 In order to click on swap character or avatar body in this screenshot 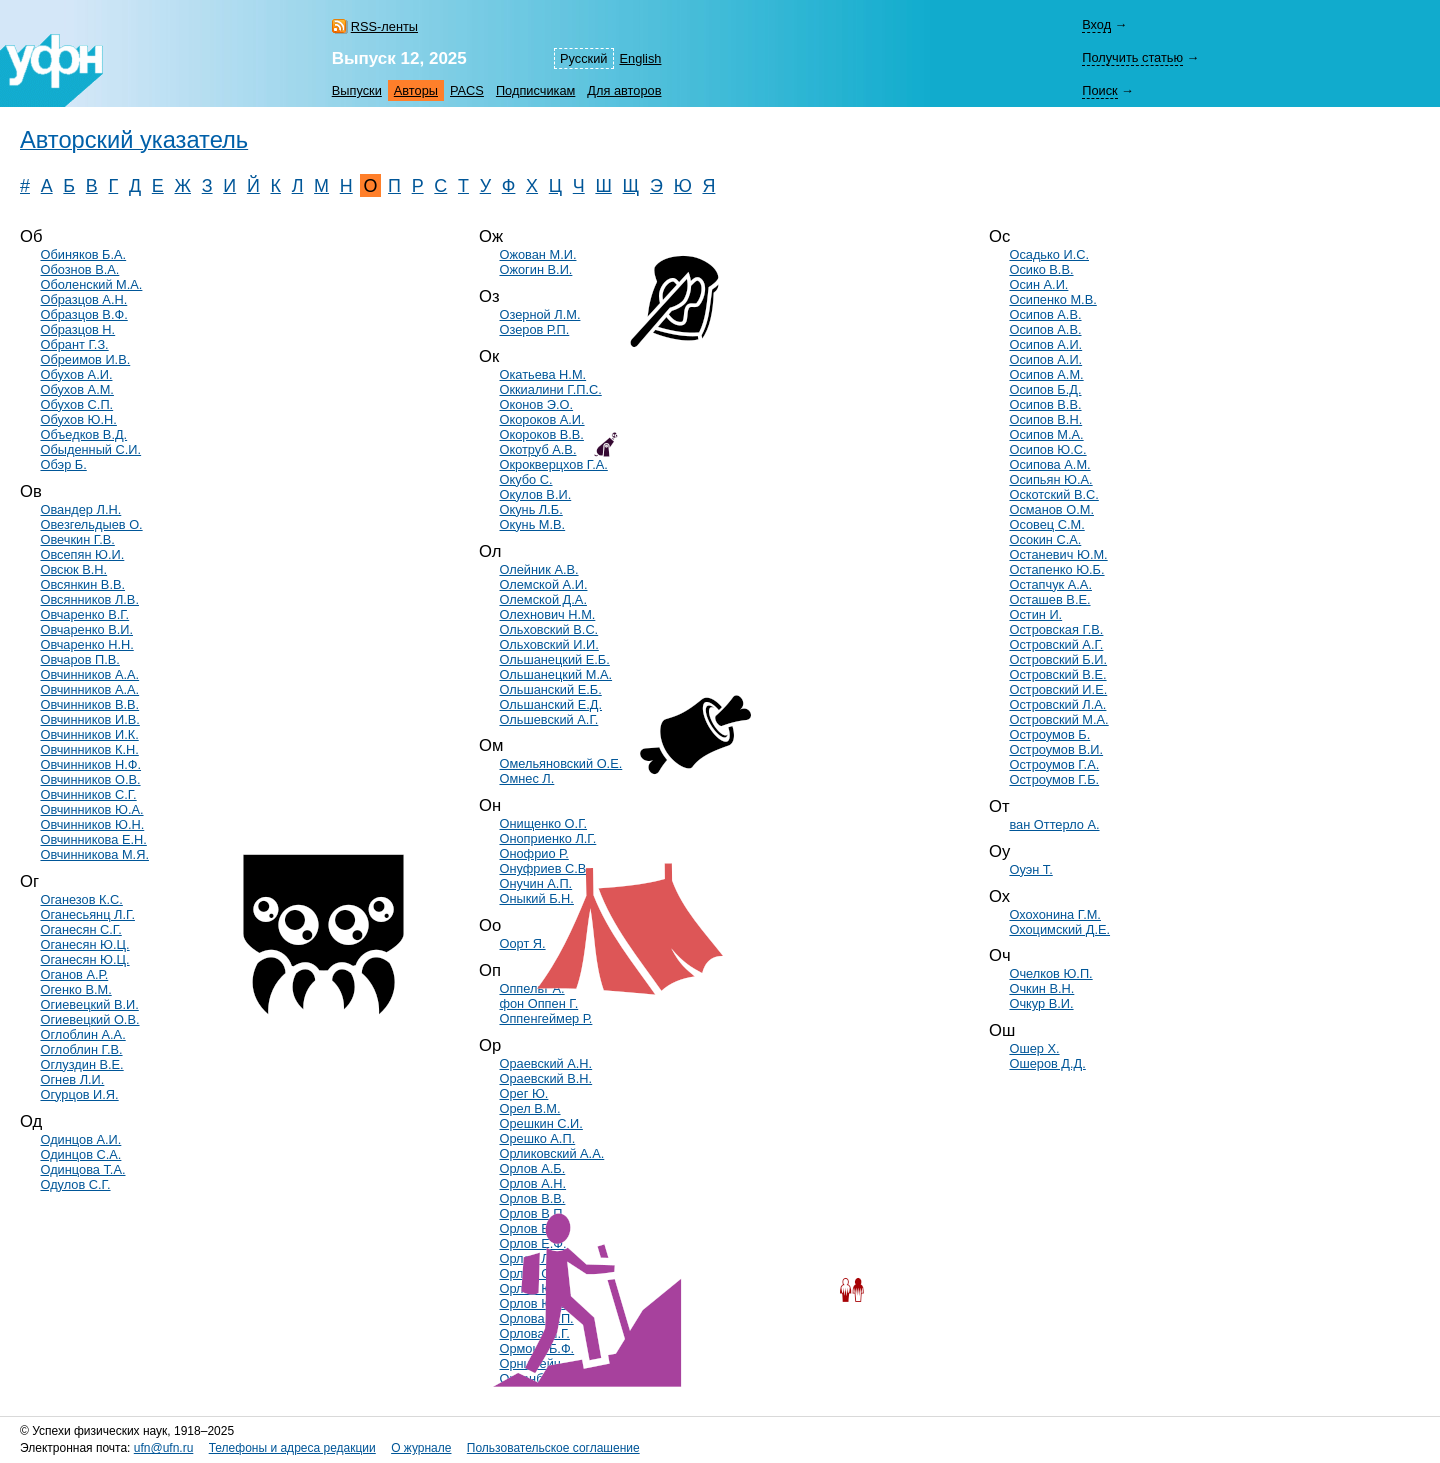, I will do `click(852, 1290)`.